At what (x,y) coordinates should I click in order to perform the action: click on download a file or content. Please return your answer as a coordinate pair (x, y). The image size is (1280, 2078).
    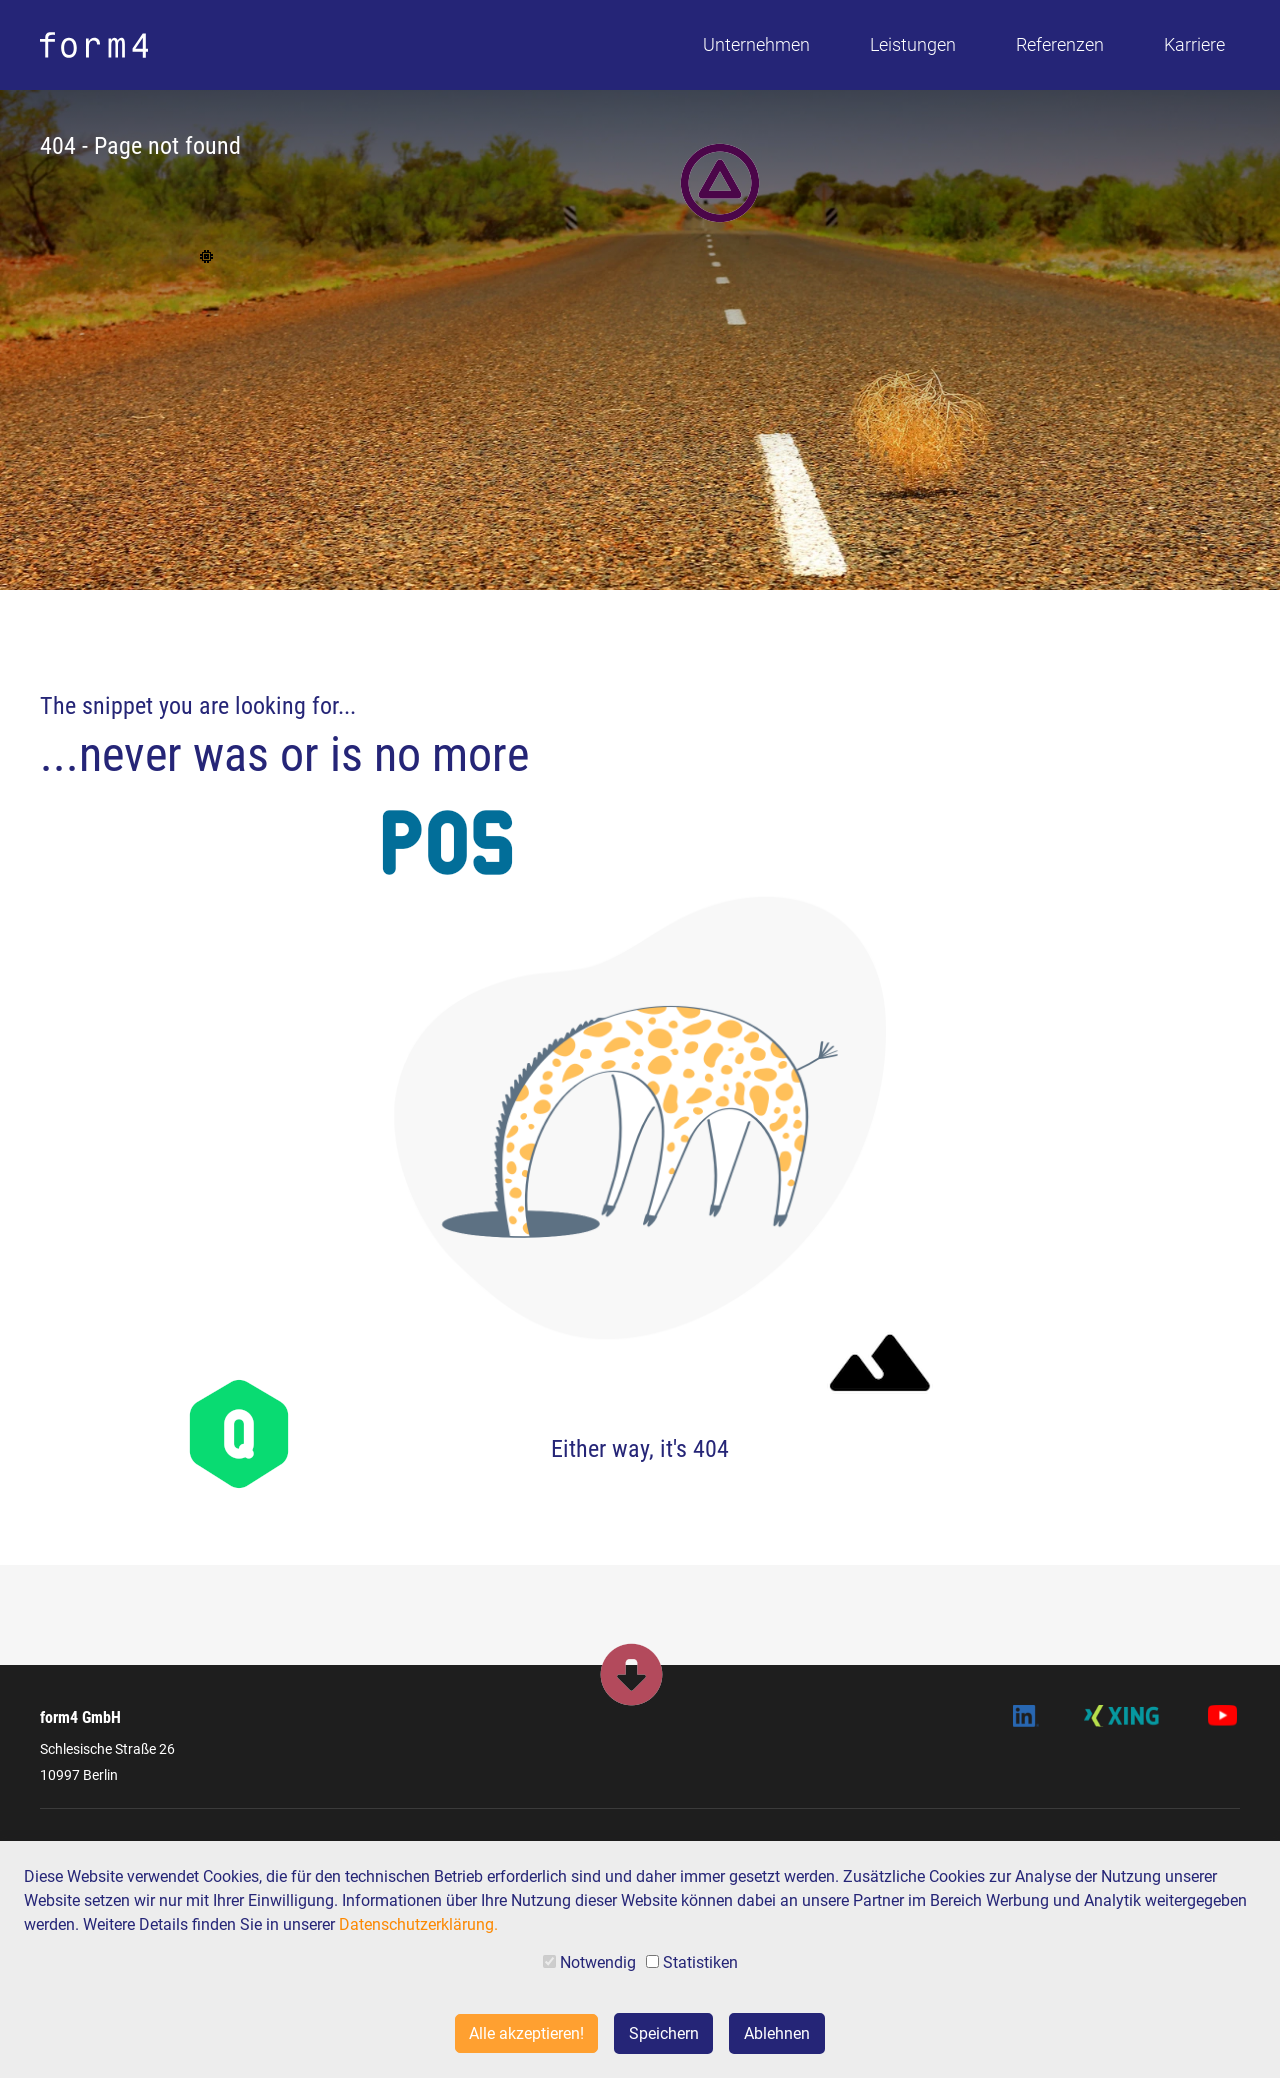
    Looking at the image, I should click on (631, 1674).